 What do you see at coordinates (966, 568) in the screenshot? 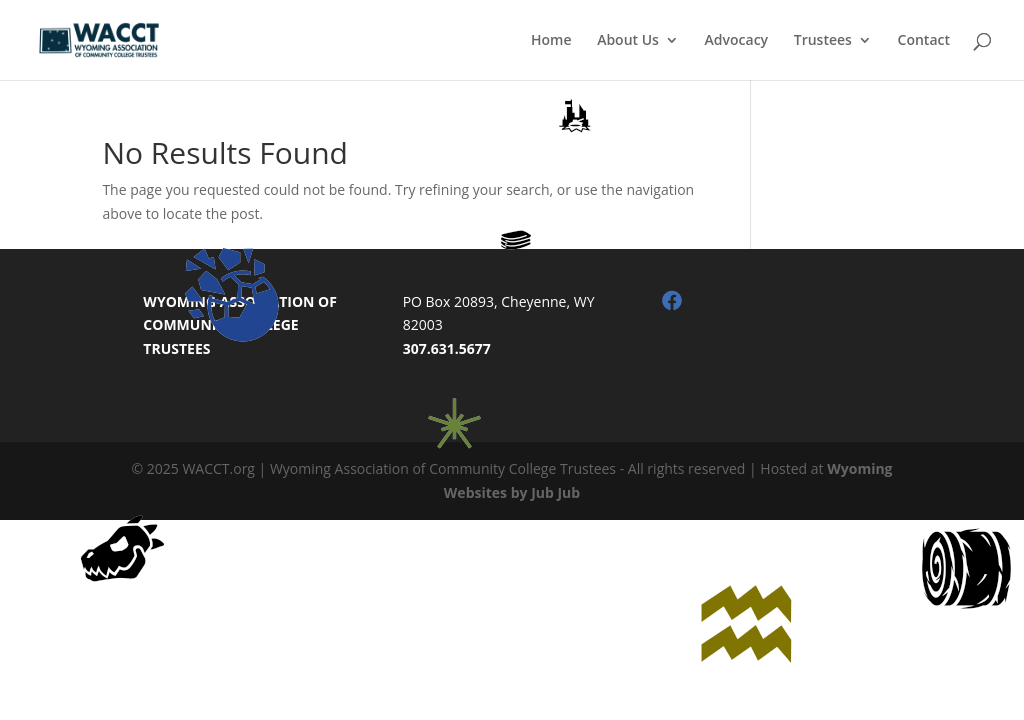
I see `hay bale resource in farming simulation game` at bounding box center [966, 568].